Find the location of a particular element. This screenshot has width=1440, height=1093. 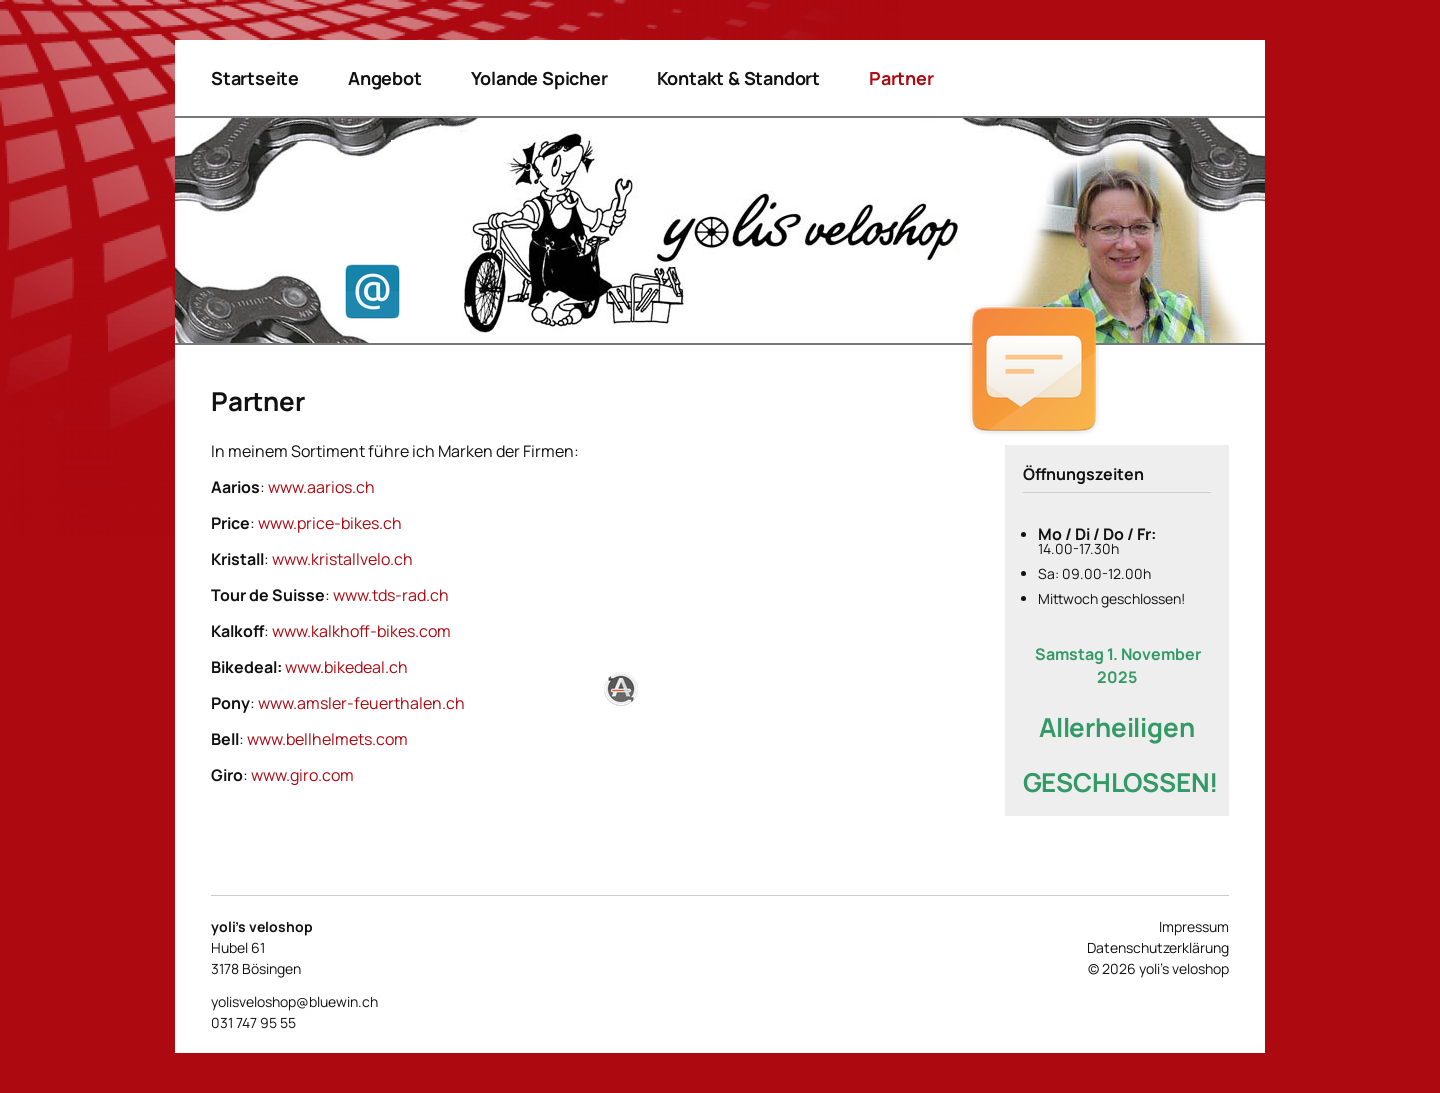

open messaging or chat application is located at coordinates (1034, 369).